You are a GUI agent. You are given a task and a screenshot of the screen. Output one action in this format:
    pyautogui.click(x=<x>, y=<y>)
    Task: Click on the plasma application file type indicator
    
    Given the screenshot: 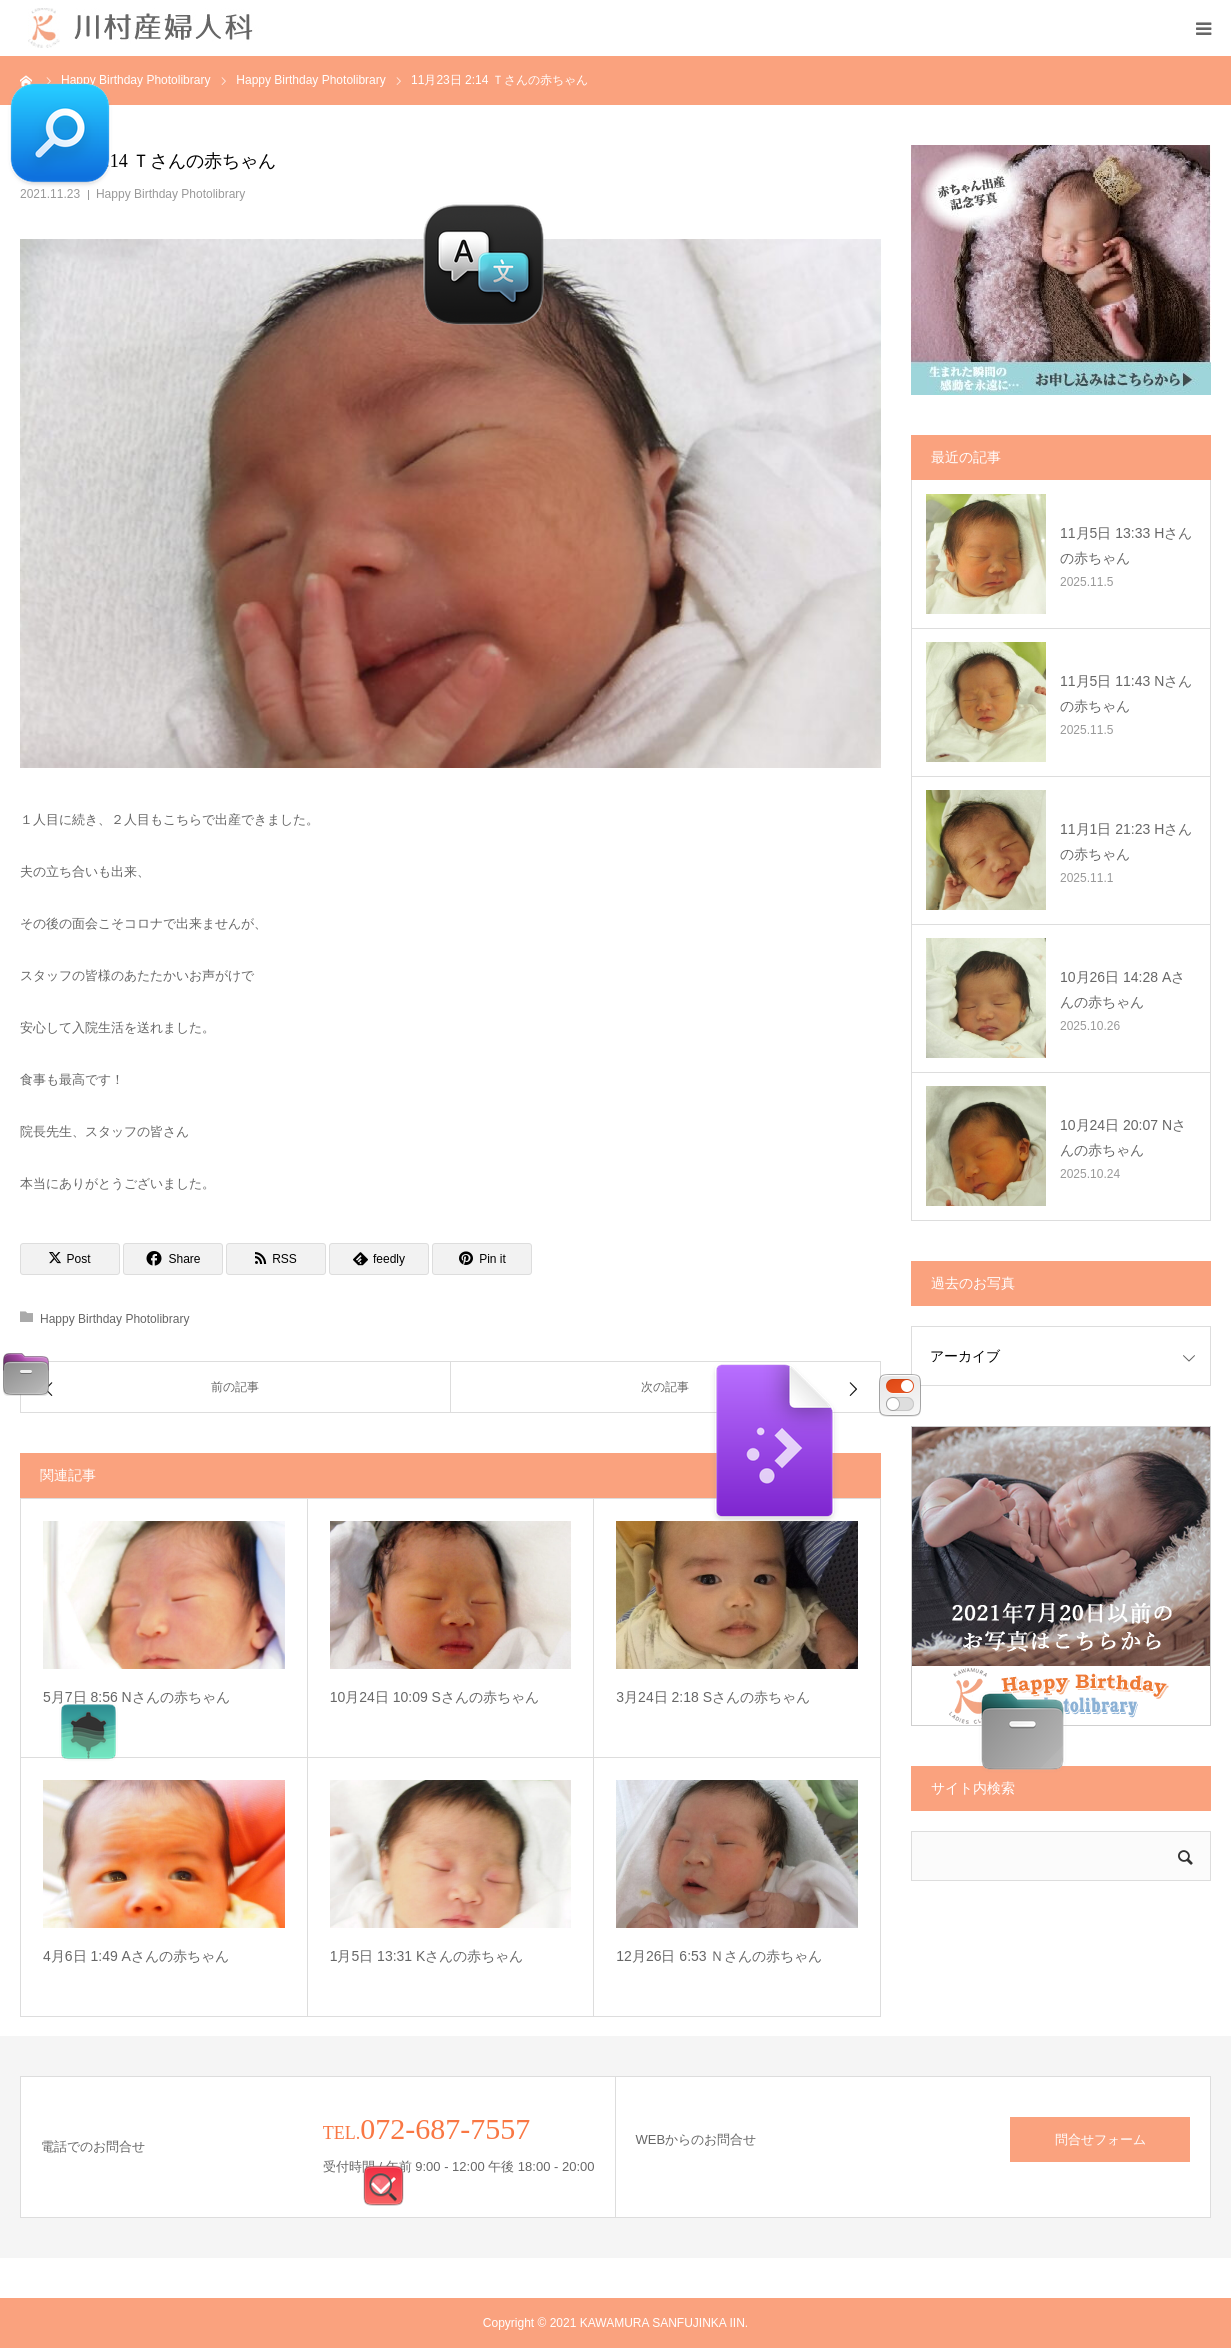 What is the action you would take?
    pyautogui.click(x=774, y=1443)
    